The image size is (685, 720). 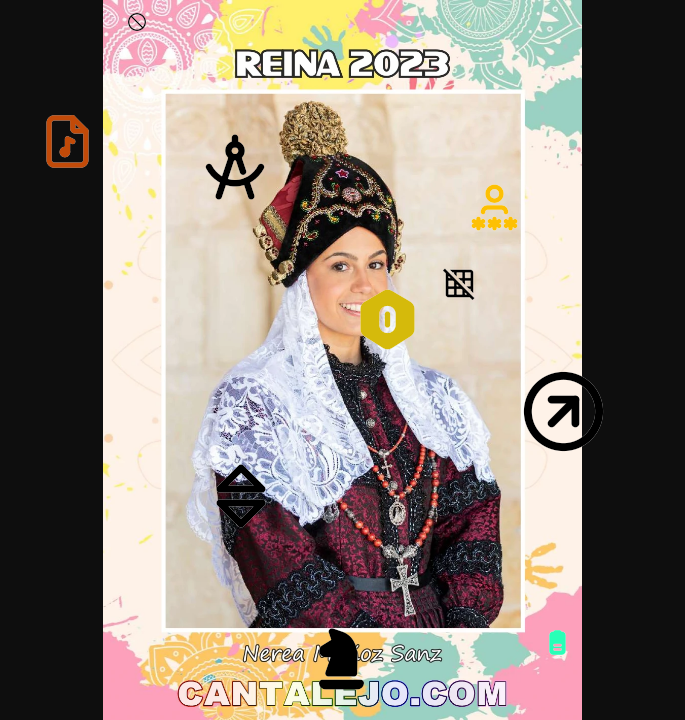 I want to click on open an audio or music file, so click(x=67, y=141).